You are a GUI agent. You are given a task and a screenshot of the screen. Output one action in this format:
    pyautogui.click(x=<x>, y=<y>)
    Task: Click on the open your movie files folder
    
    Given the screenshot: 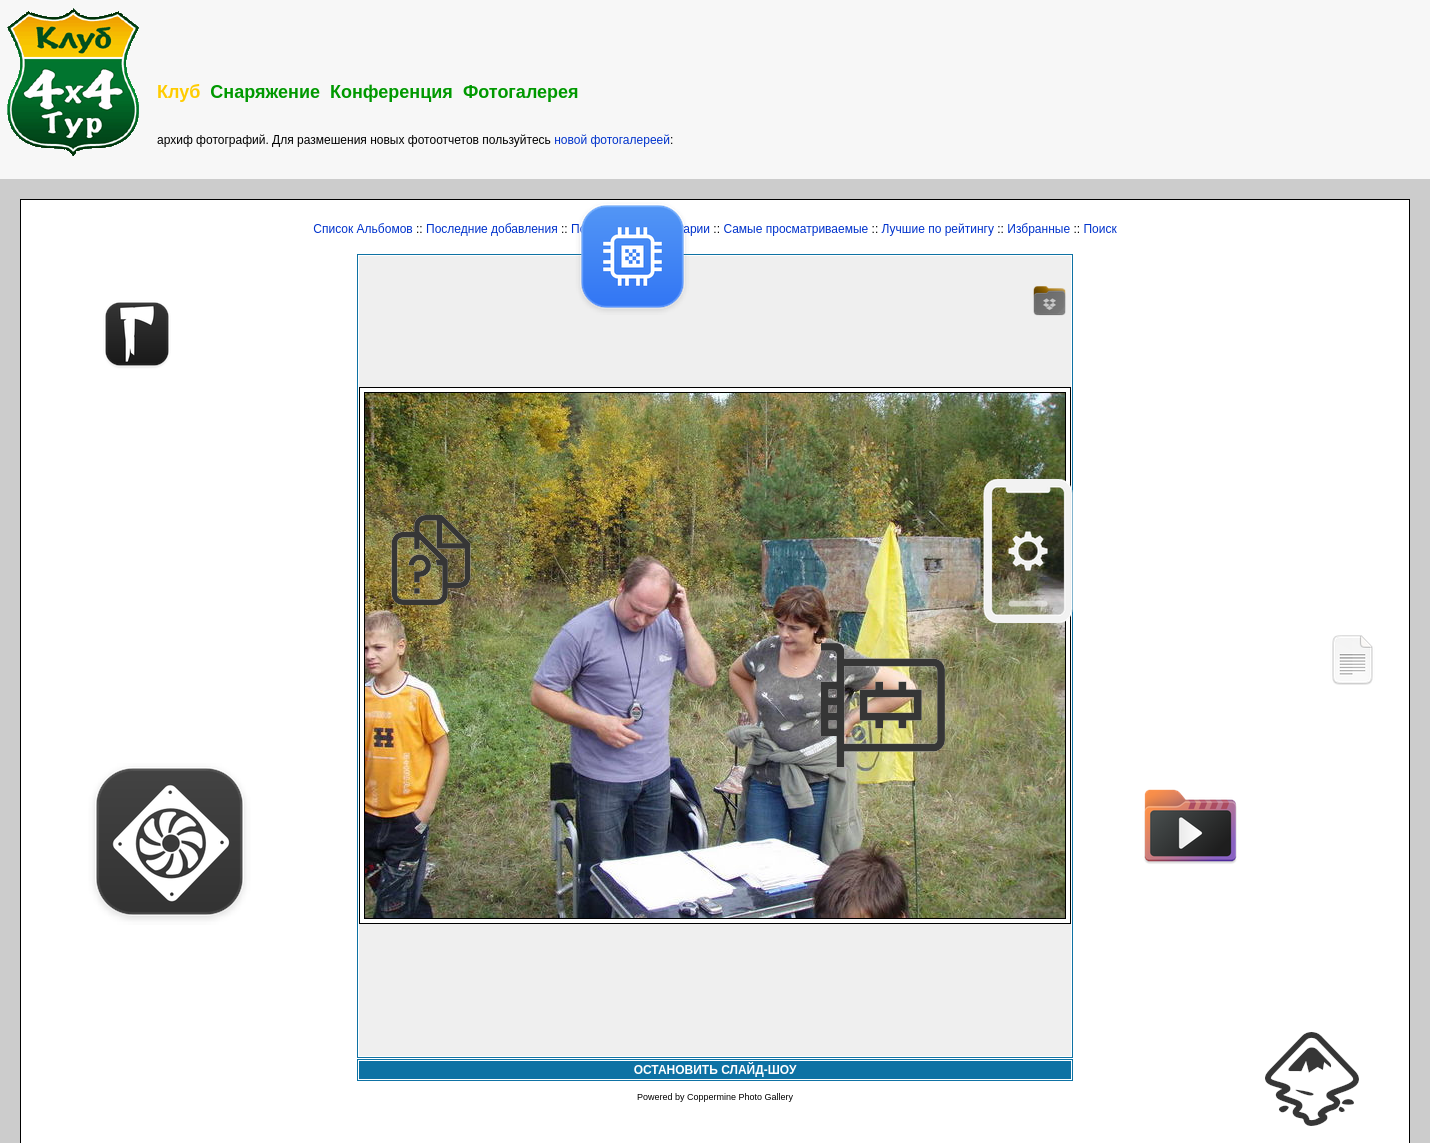 What is the action you would take?
    pyautogui.click(x=1190, y=828)
    